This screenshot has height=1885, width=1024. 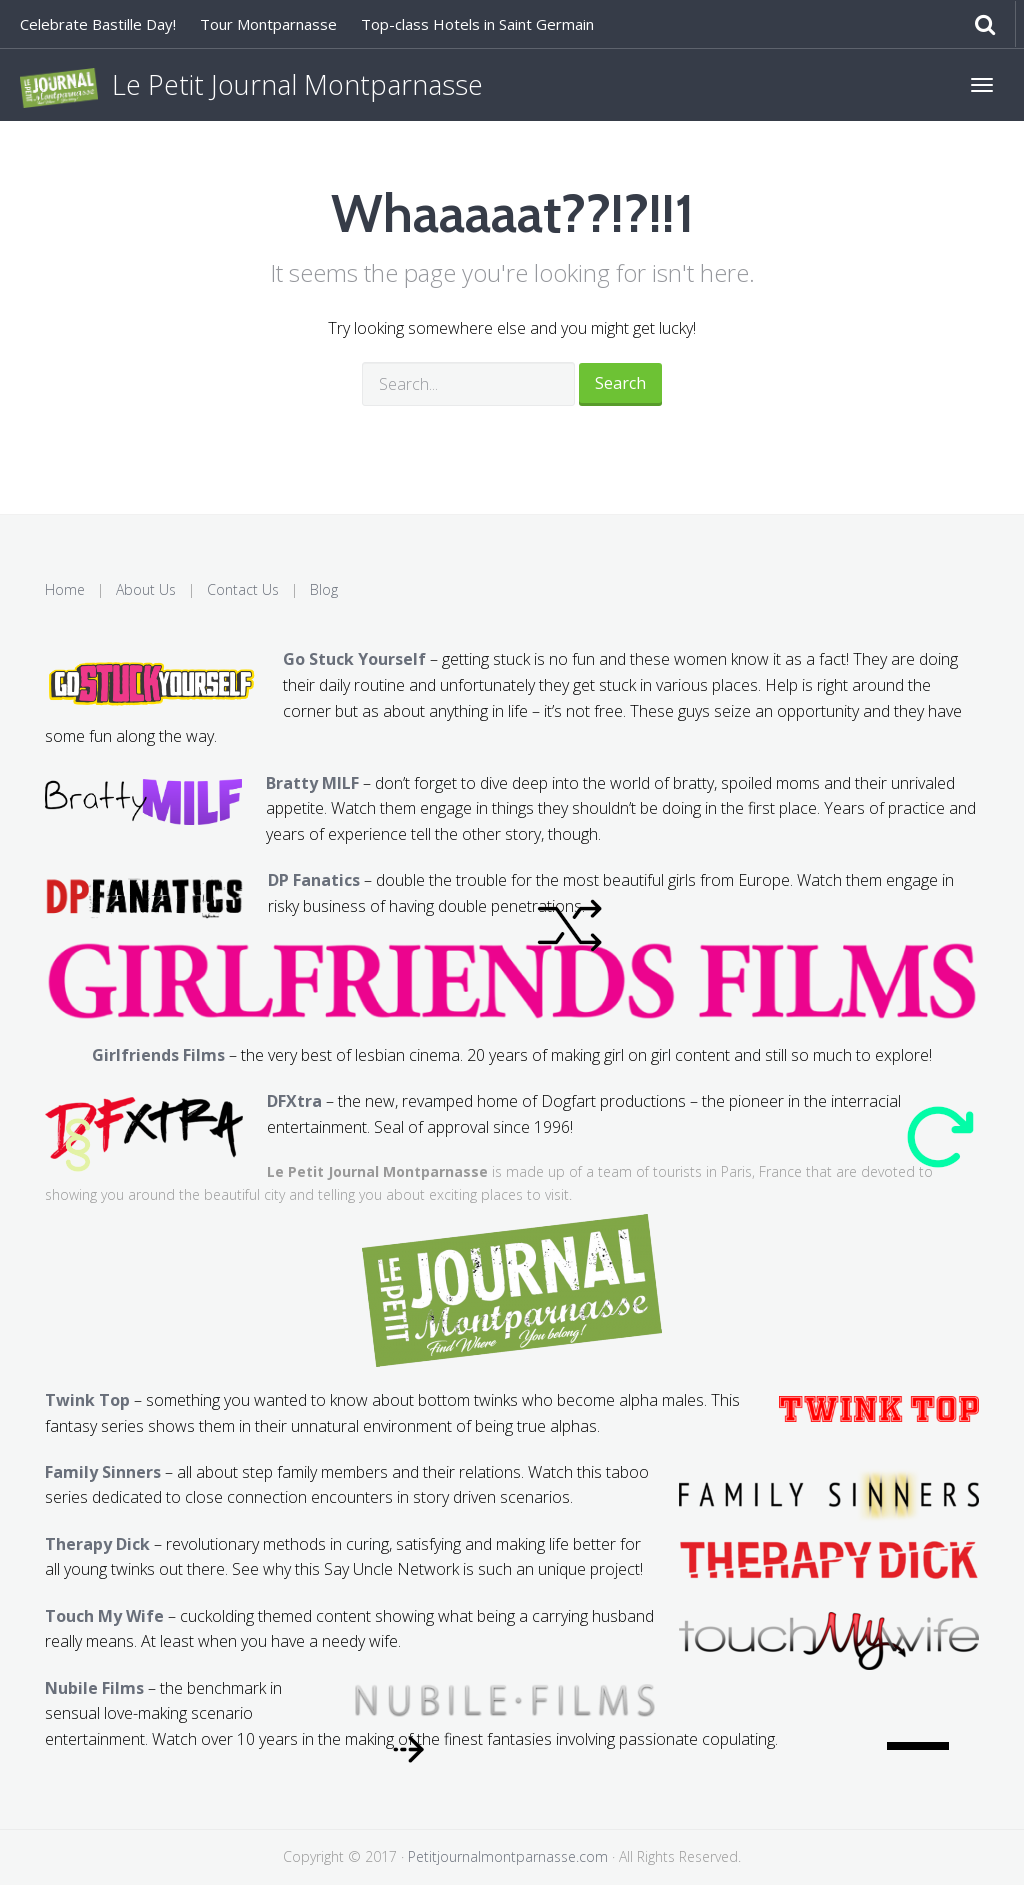 I want to click on continue to the next step, so click(x=408, y=1749).